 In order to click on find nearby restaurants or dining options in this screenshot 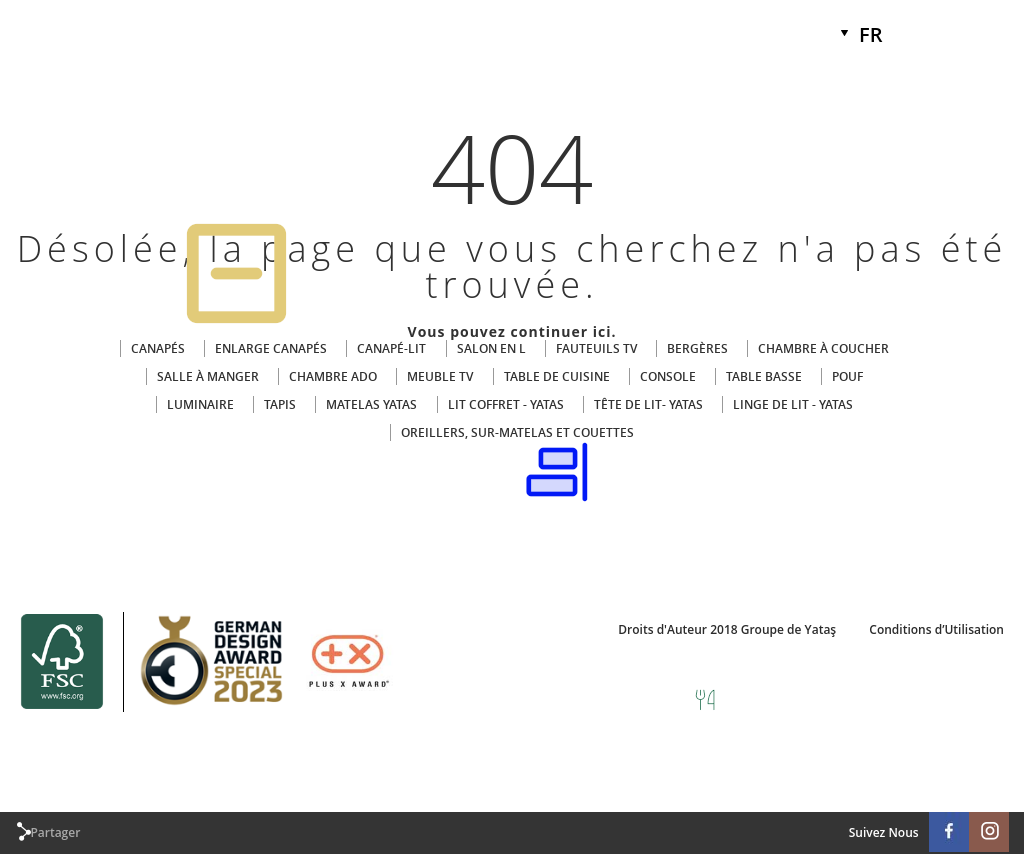, I will do `click(705, 699)`.